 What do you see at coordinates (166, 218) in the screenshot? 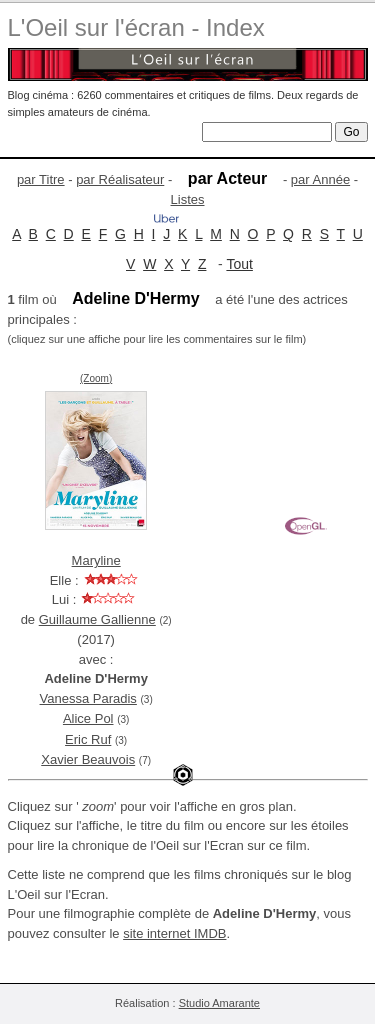
I see `open the Uber app` at bounding box center [166, 218].